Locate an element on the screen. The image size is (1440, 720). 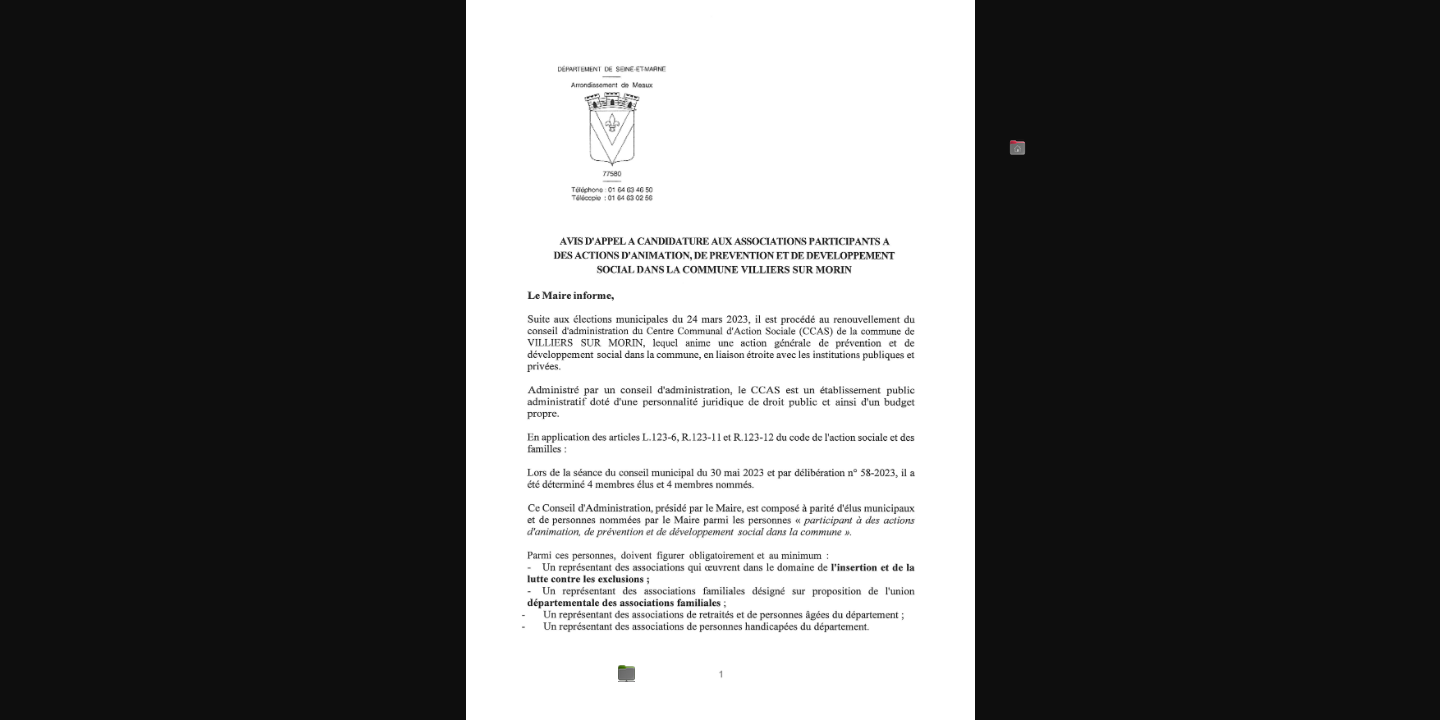
access your home folder is located at coordinates (1017, 147).